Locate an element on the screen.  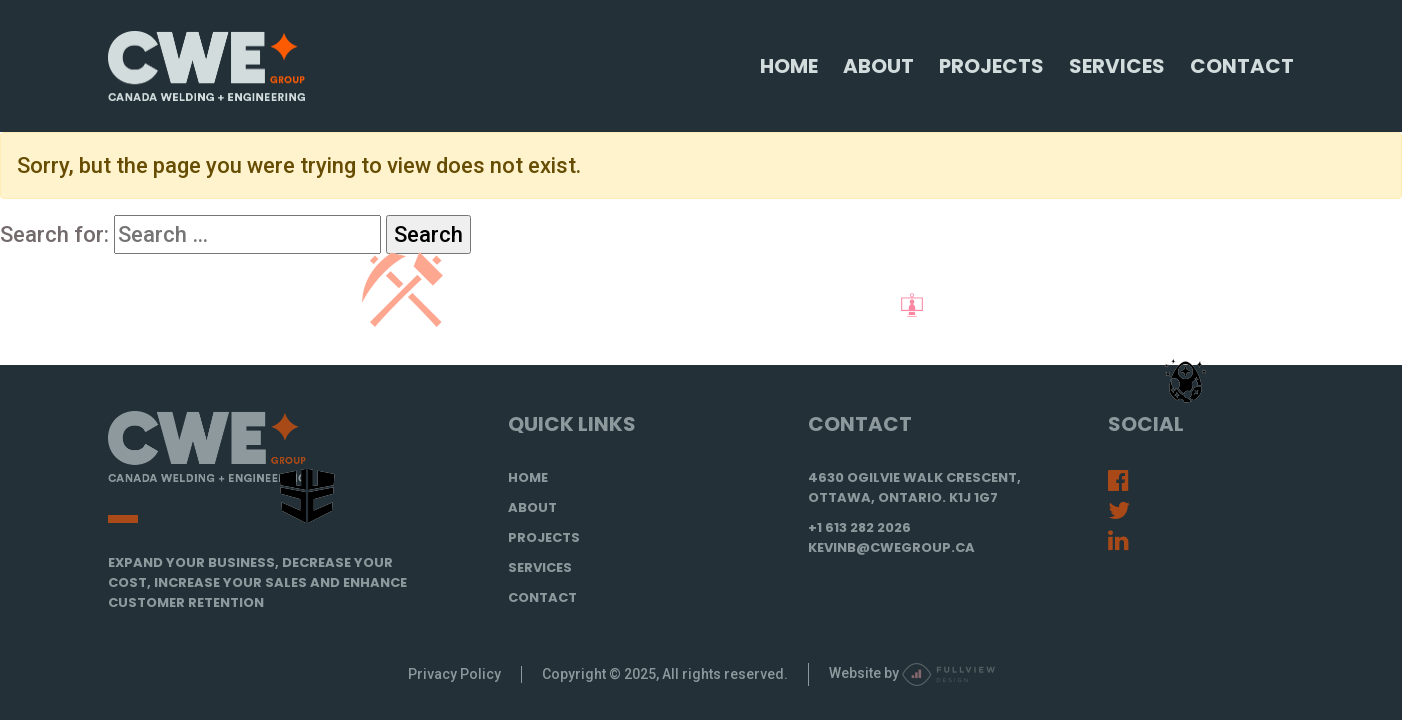
abstract game logo or brand icon is located at coordinates (307, 496).